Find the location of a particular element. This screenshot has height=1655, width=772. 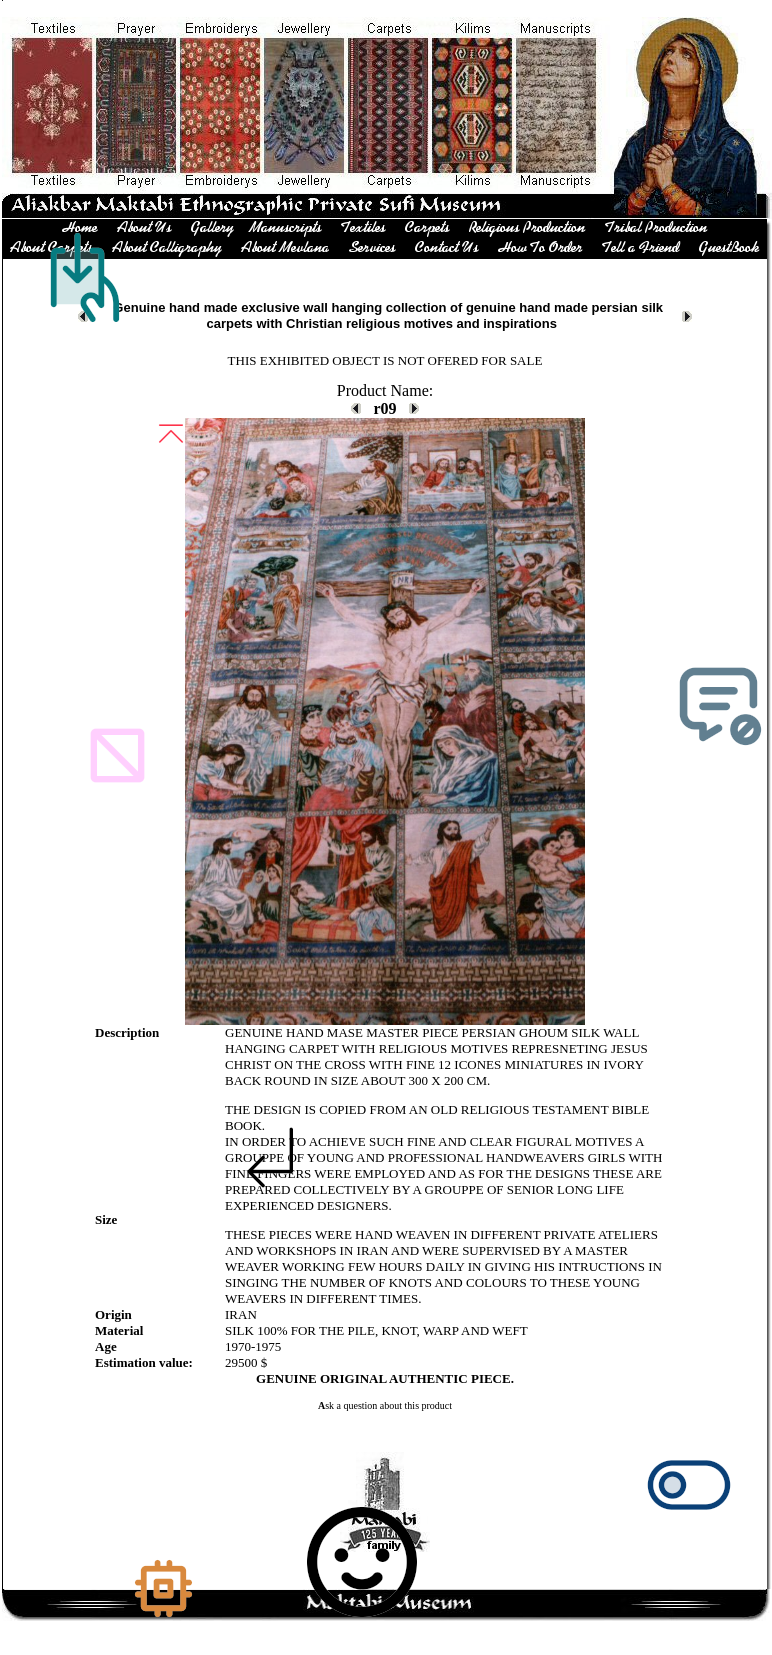

view system performance or processor usage is located at coordinates (163, 1588).